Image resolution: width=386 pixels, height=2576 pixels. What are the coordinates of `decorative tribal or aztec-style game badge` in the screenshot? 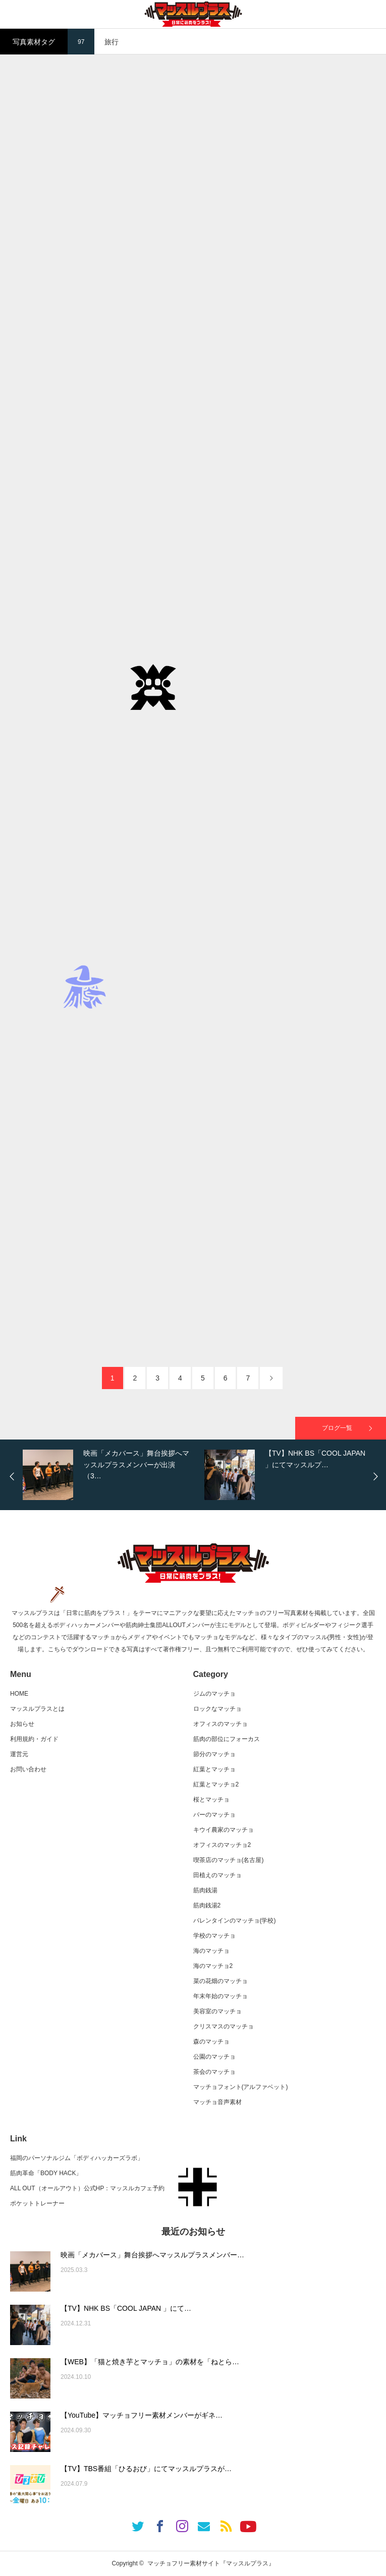 It's located at (153, 687).